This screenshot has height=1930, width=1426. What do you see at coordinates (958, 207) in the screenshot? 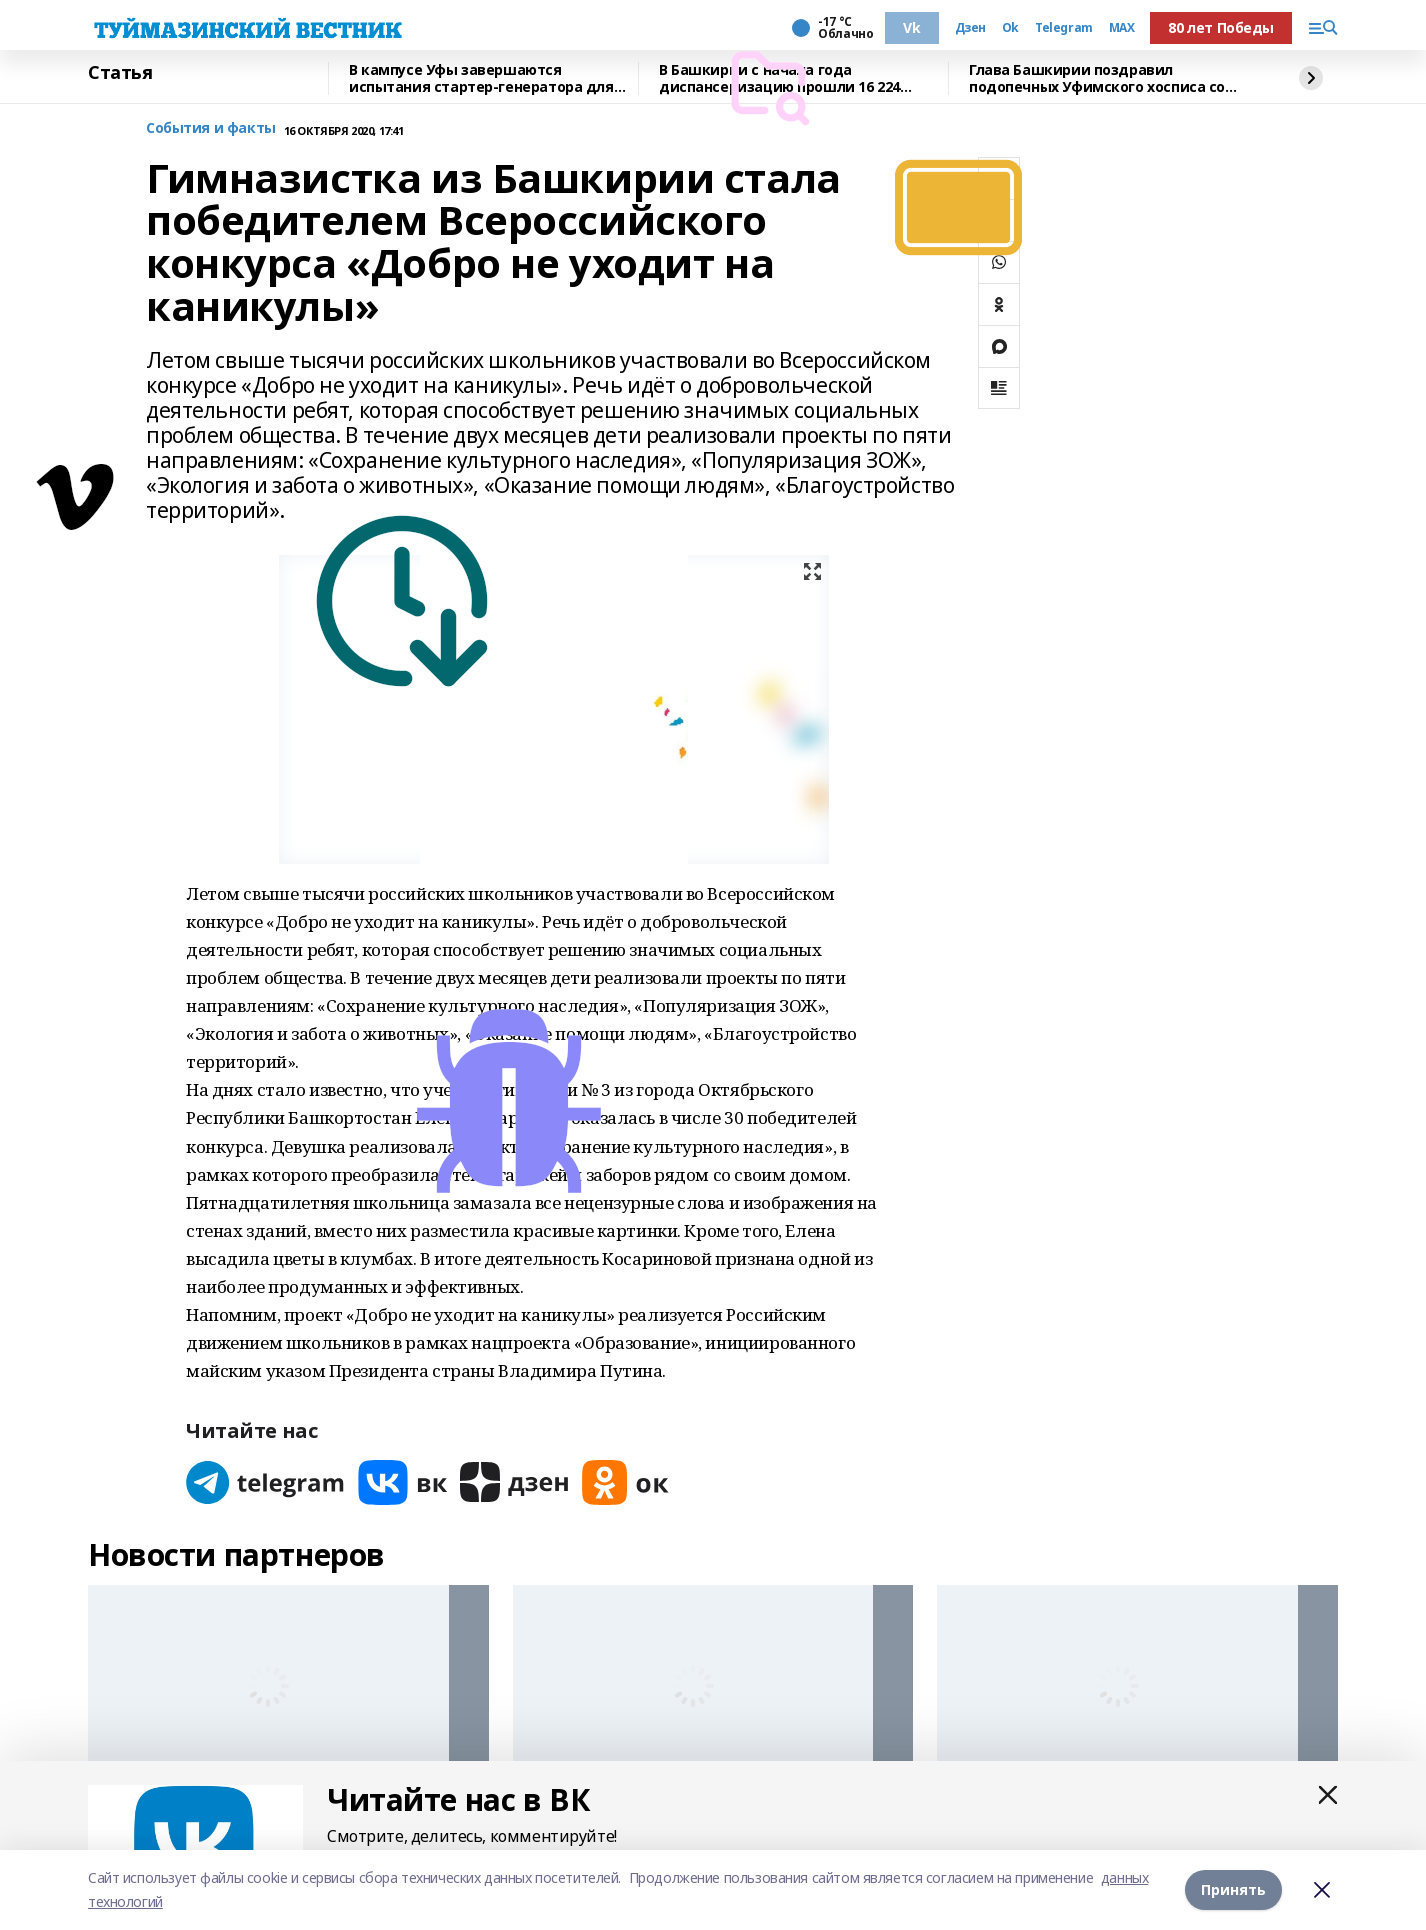
I see `switch to landscape orientation` at bounding box center [958, 207].